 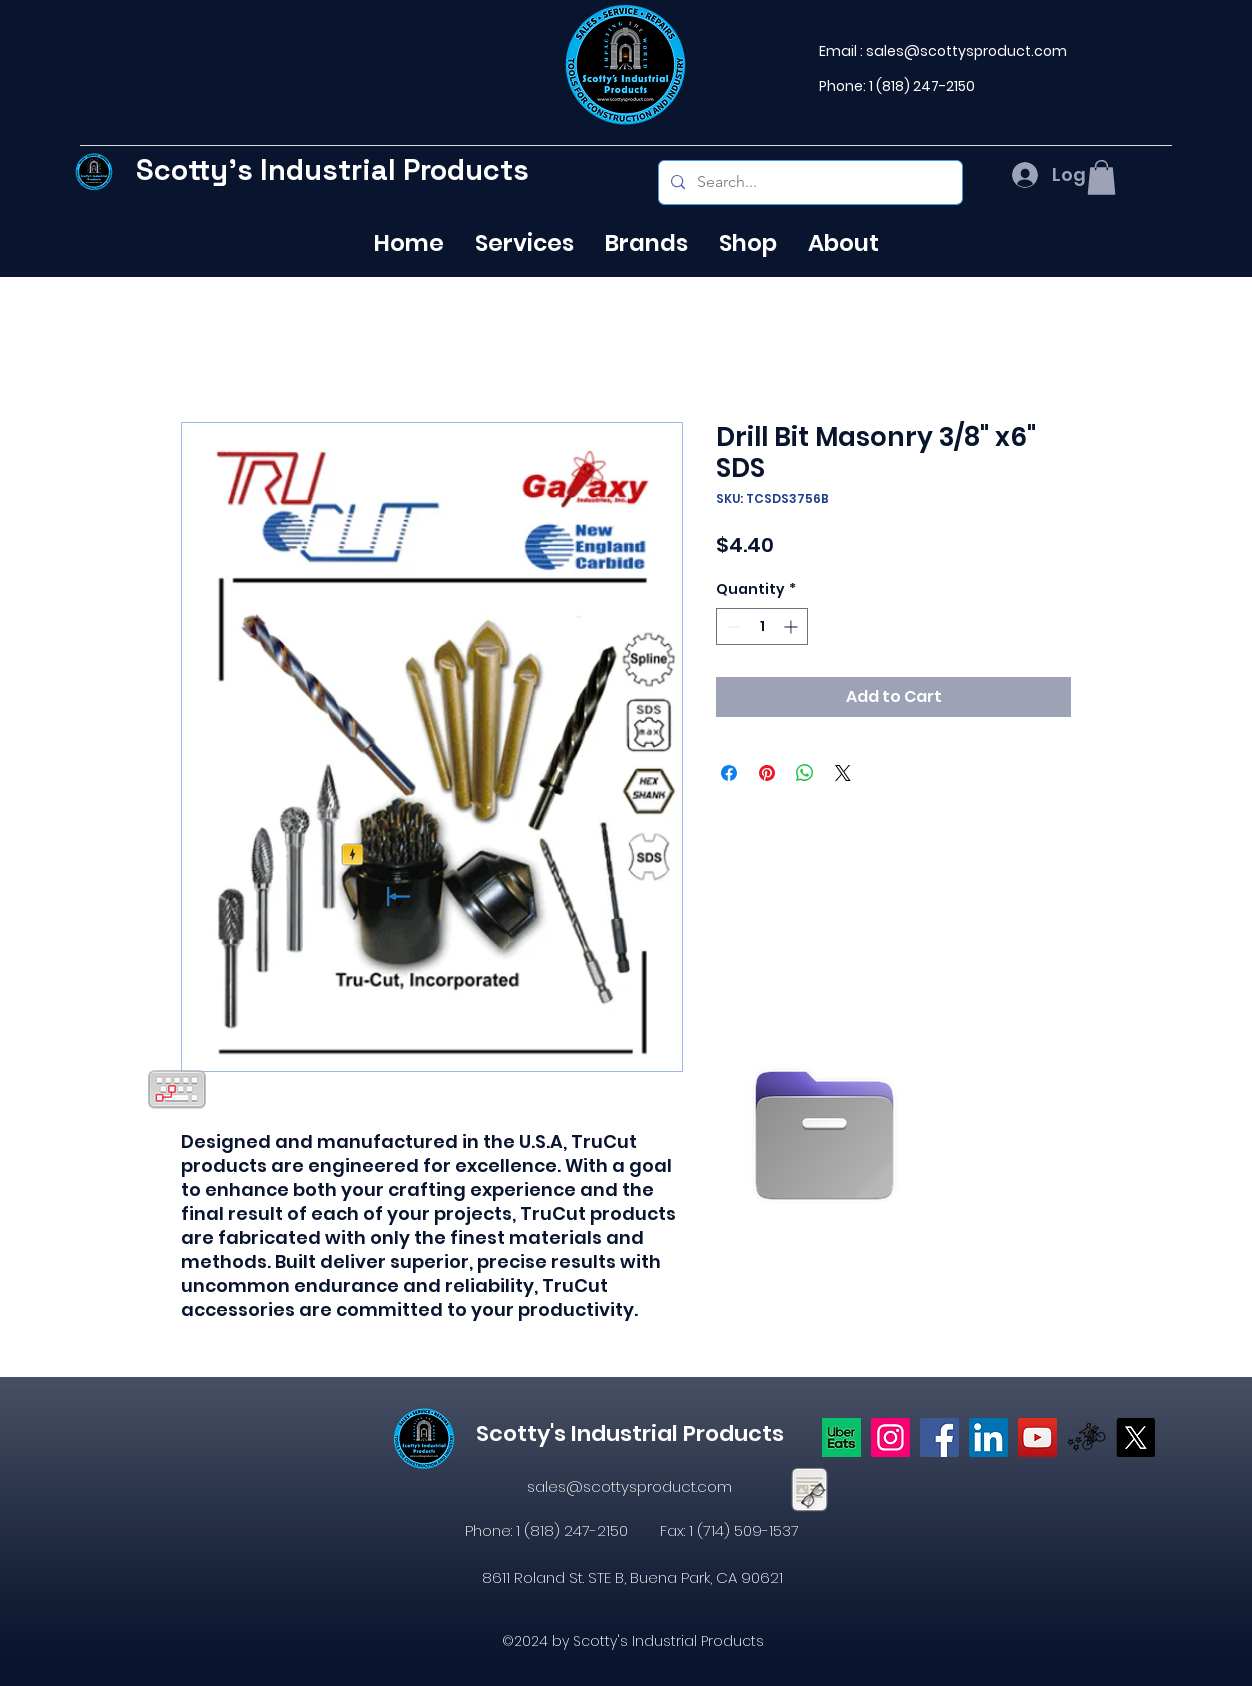 I want to click on open the documents app, so click(x=809, y=1489).